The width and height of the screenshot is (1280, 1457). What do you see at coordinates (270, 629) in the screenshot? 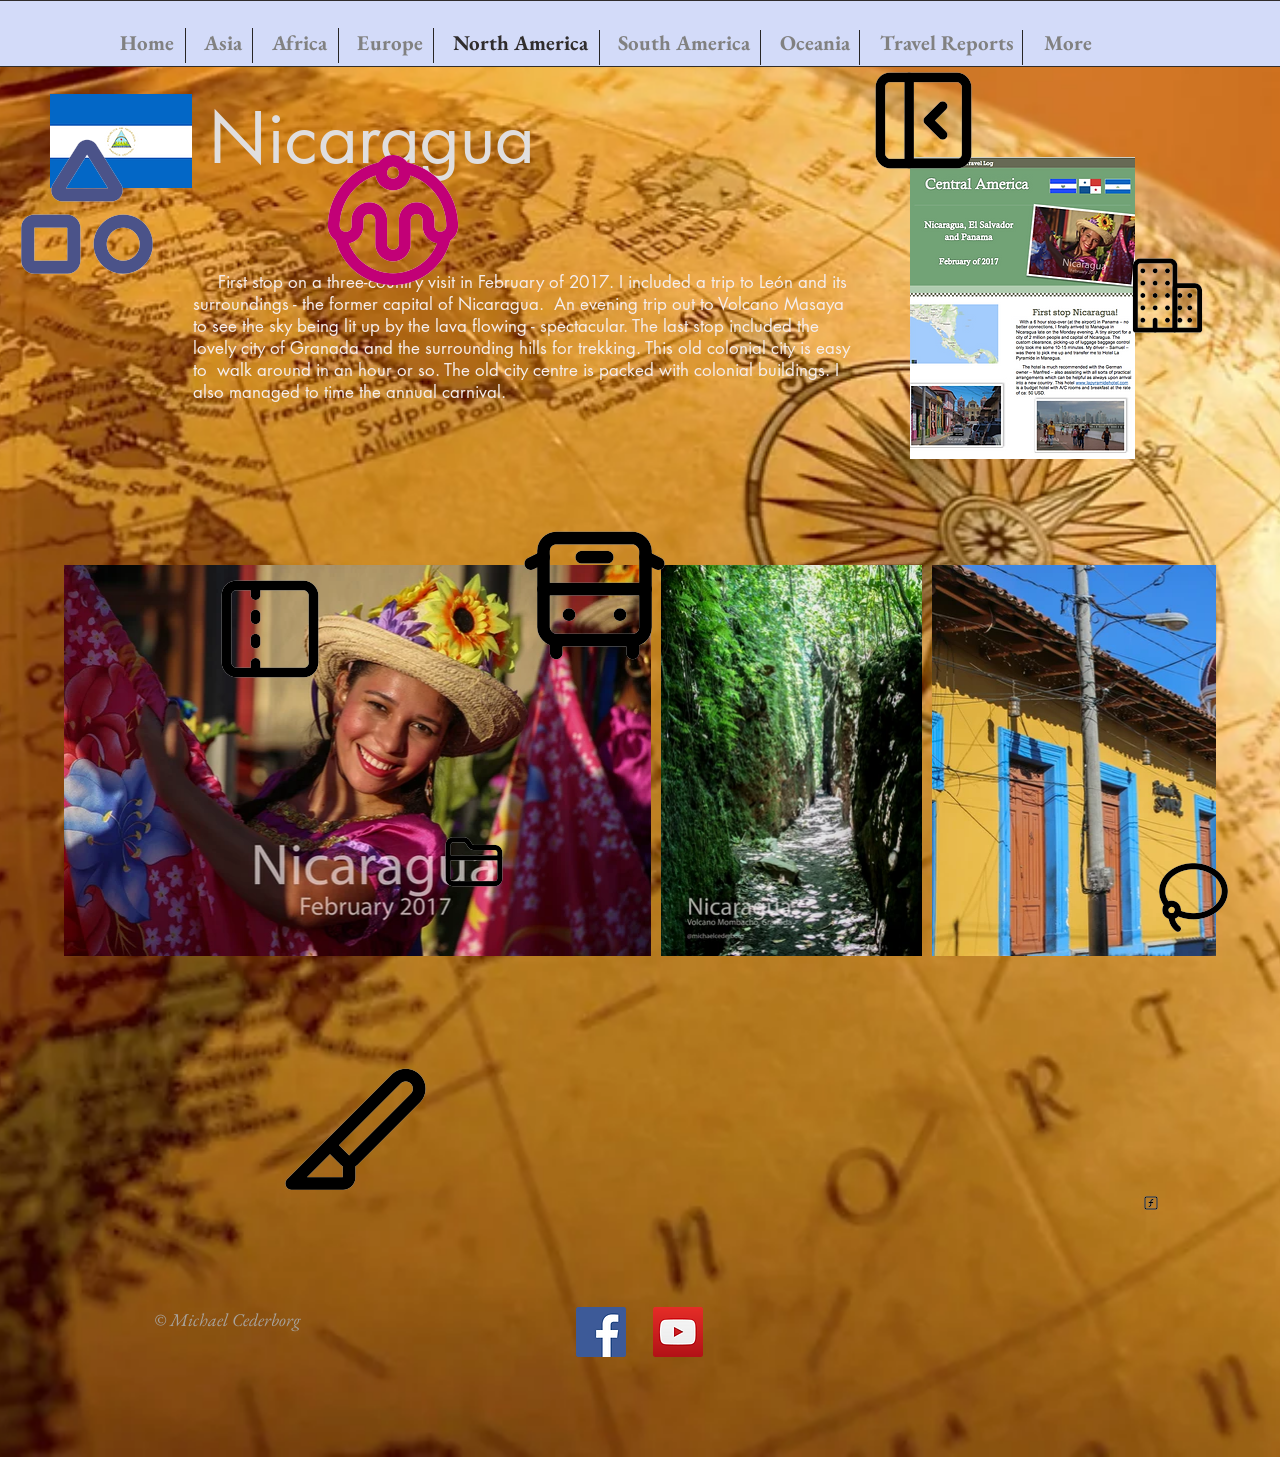
I see `toggle left sidebar panel` at bounding box center [270, 629].